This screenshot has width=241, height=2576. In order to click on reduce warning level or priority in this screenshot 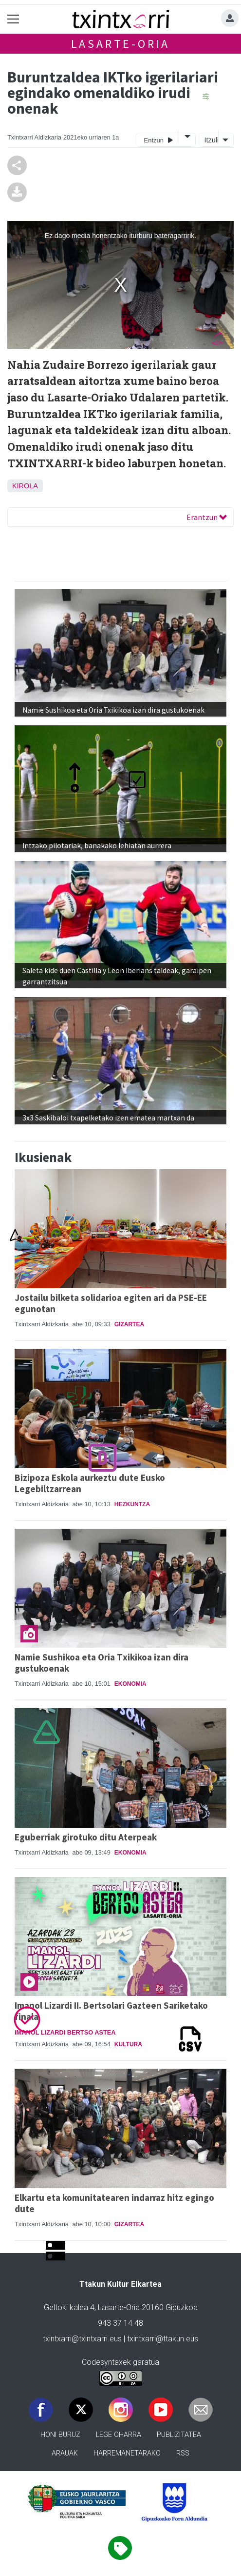, I will do `click(46, 1733)`.